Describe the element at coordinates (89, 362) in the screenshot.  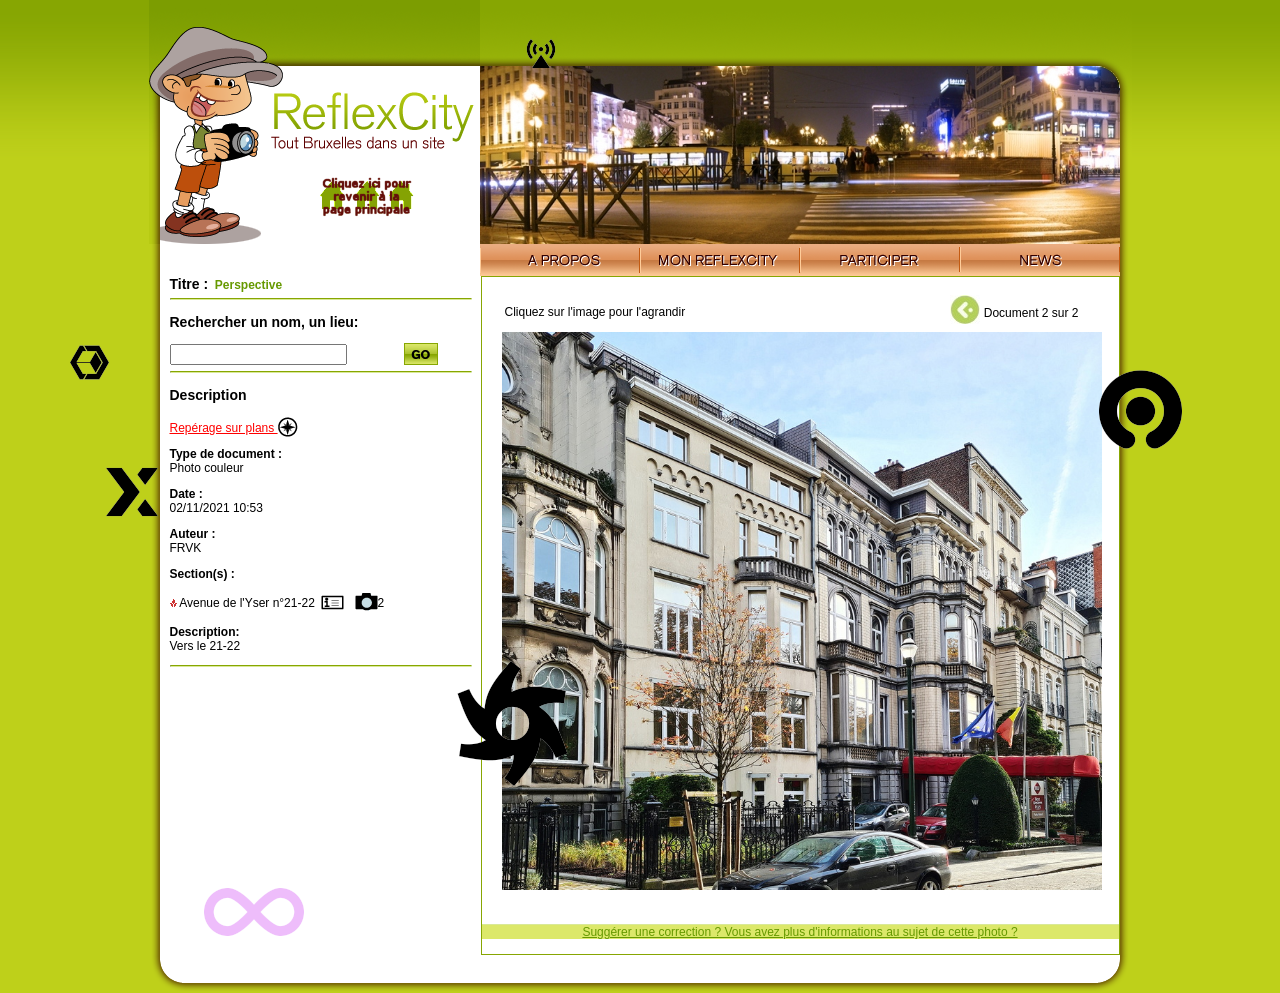
I see `open3d library or application` at that location.